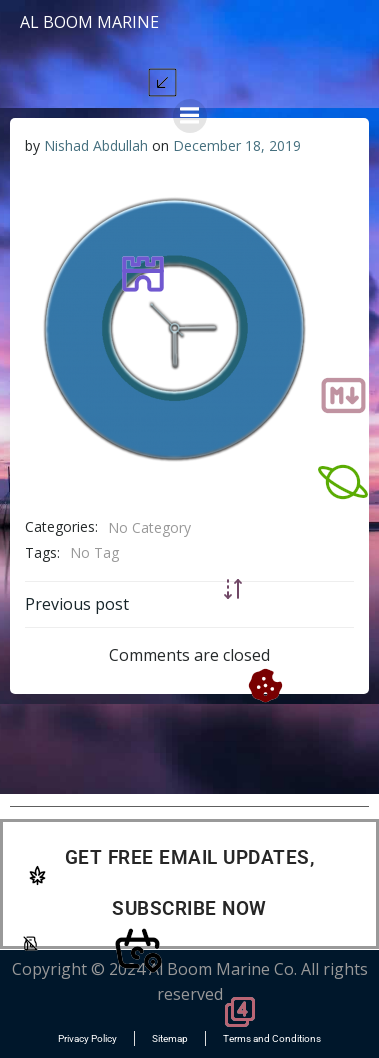 Image resolution: width=379 pixels, height=1058 pixels. Describe the element at coordinates (343, 395) in the screenshot. I see `format text using markdown syntax` at that location.